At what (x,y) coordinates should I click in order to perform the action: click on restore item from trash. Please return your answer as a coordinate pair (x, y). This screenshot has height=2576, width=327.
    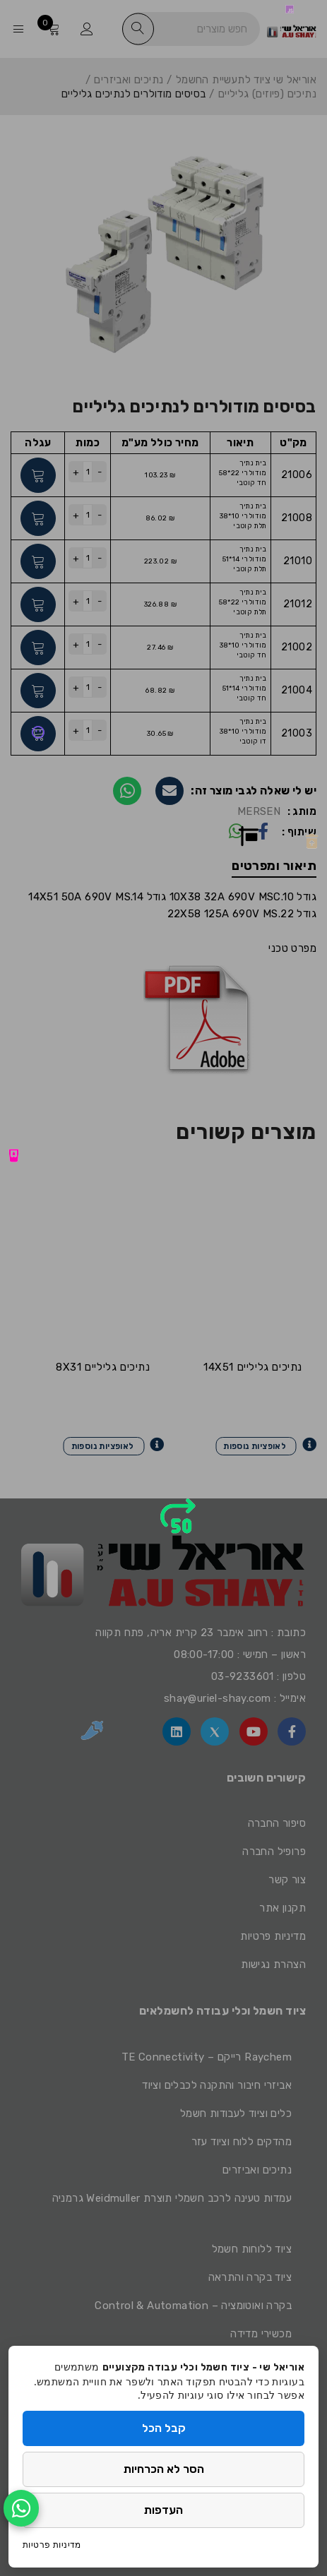
    Looking at the image, I should click on (311, 841).